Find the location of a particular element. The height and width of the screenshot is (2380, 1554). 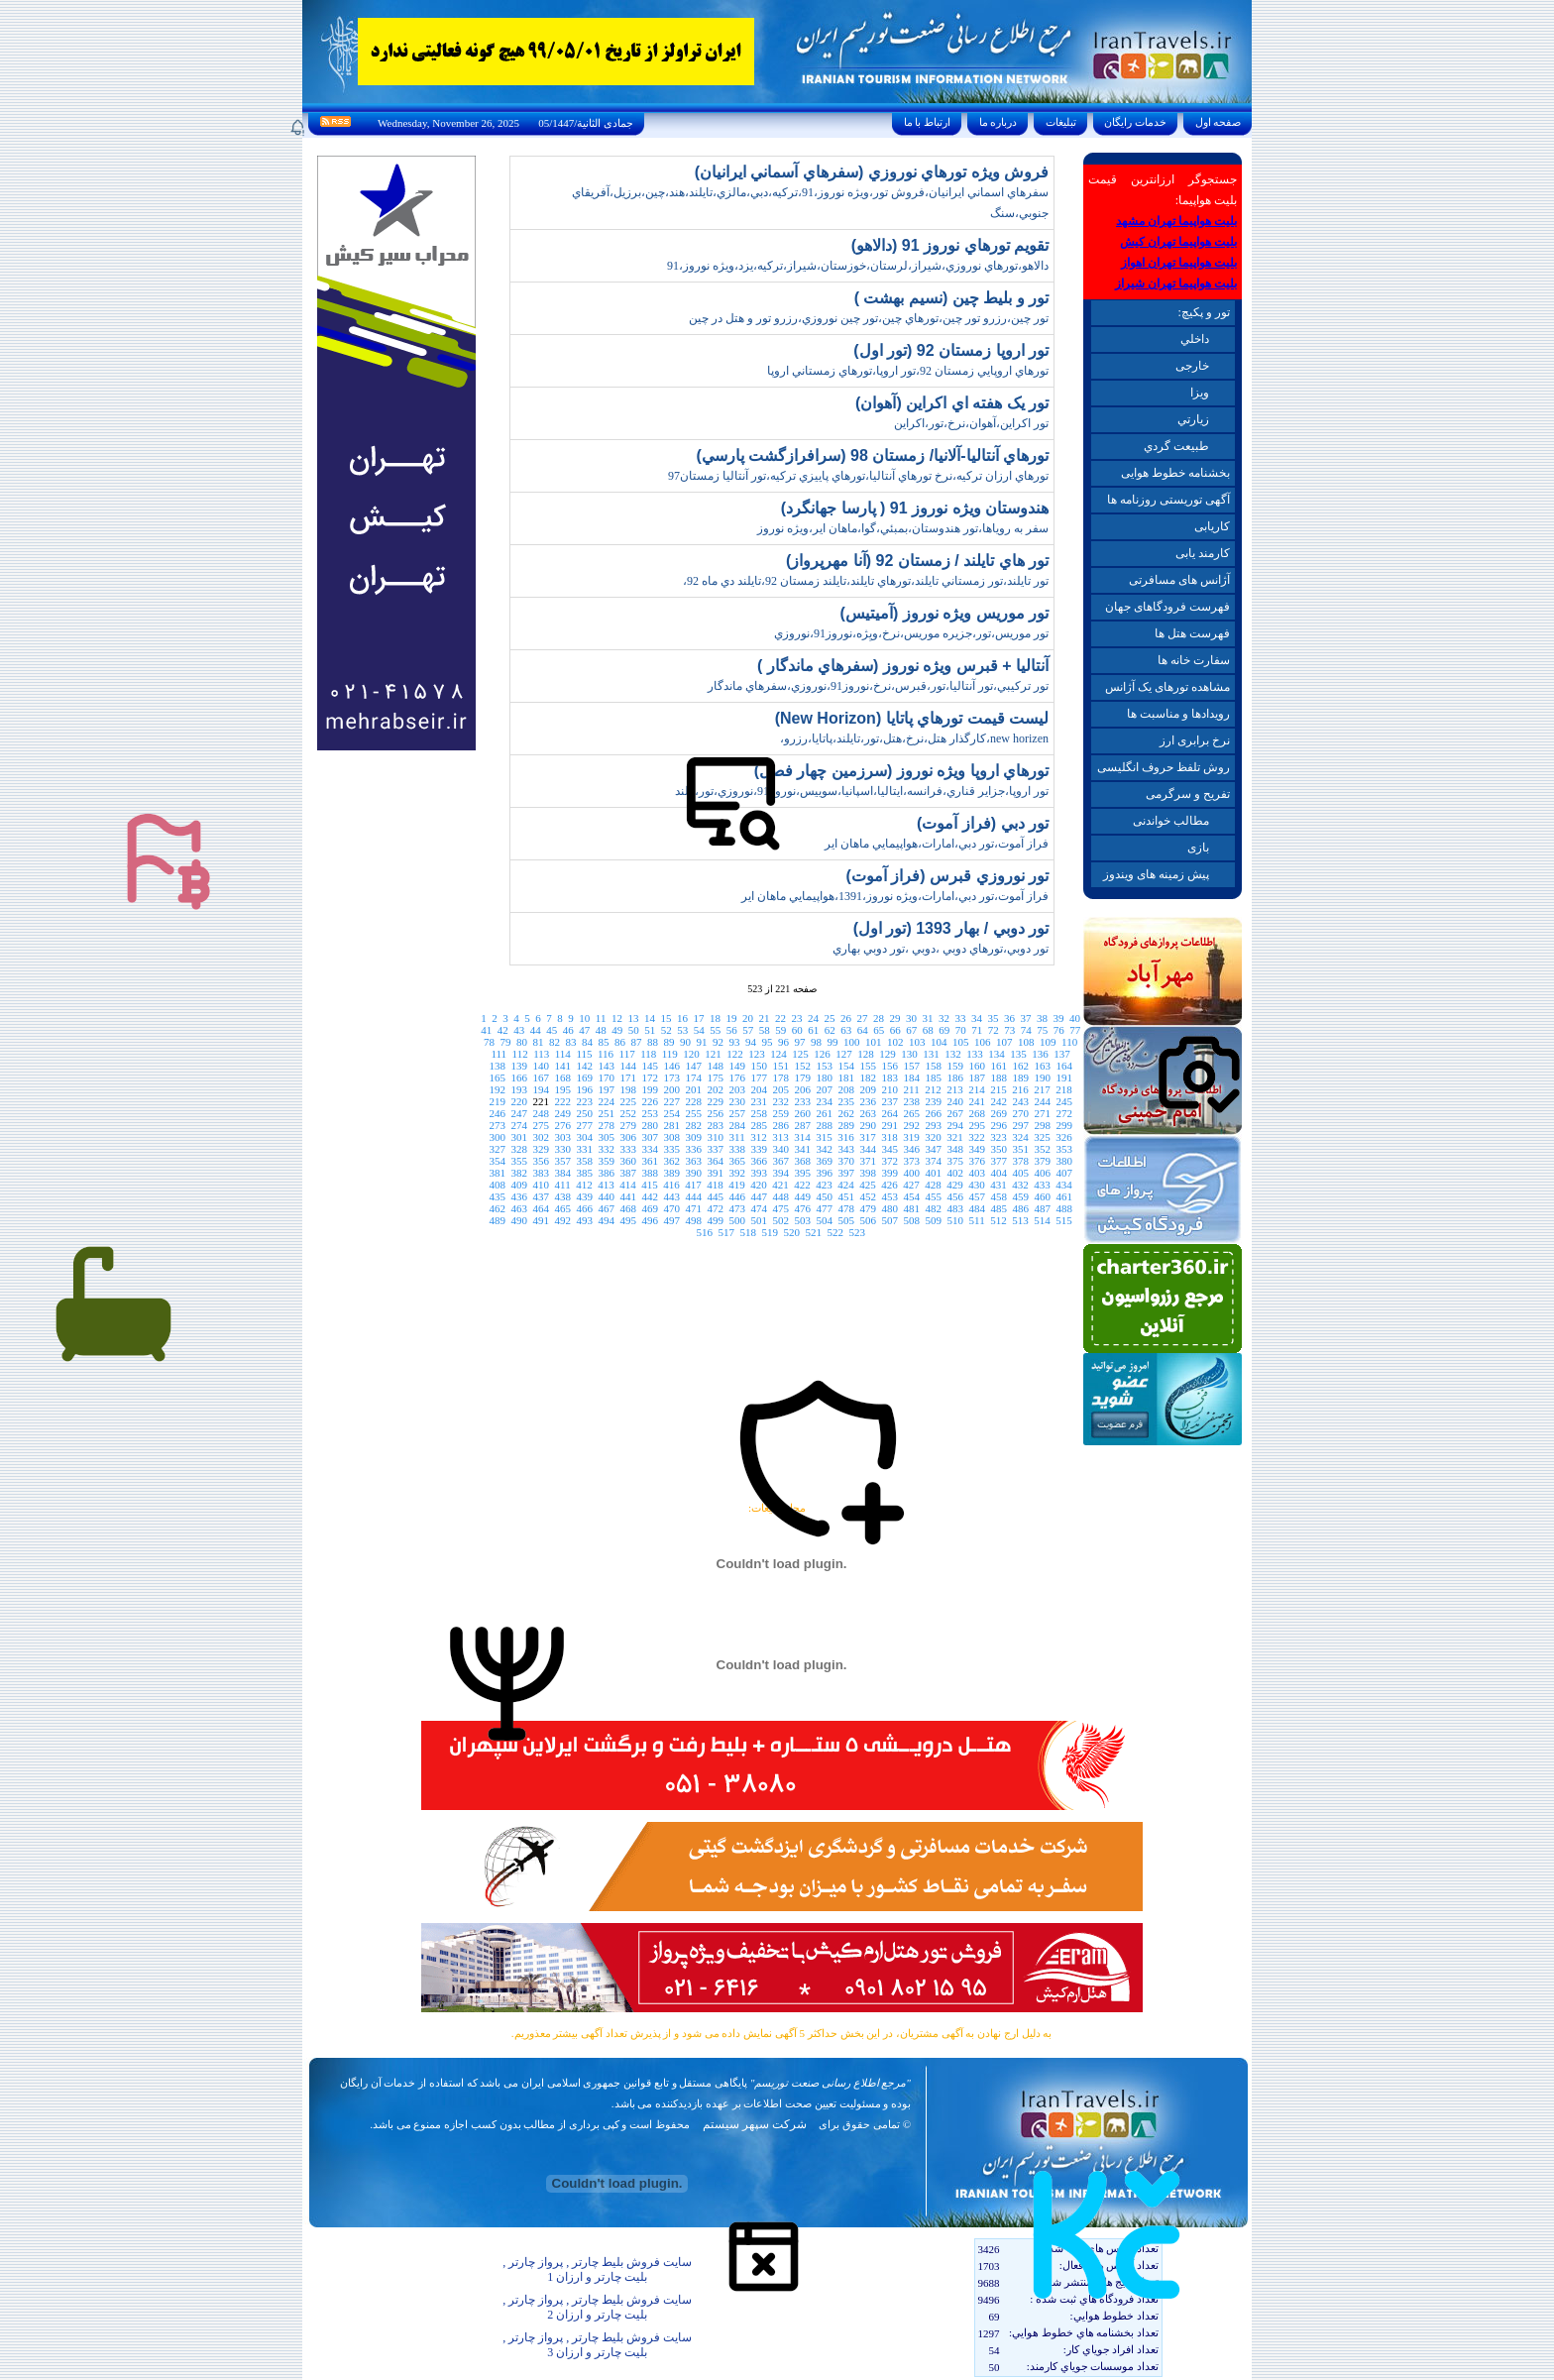

notification alert requiring attention is located at coordinates (297, 127).